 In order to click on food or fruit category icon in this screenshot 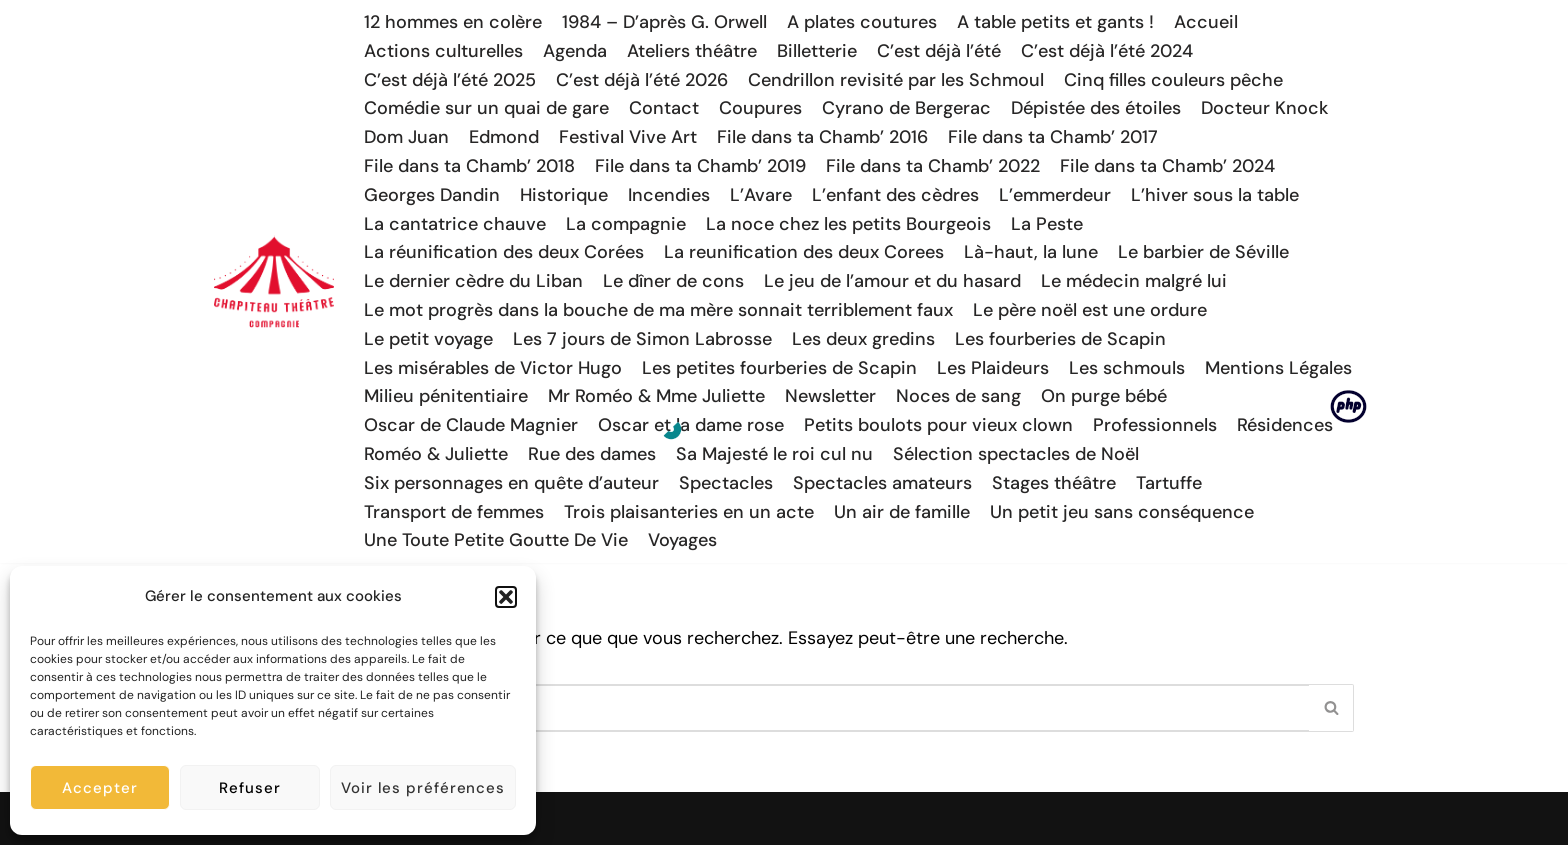, I will do `click(673, 431)`.